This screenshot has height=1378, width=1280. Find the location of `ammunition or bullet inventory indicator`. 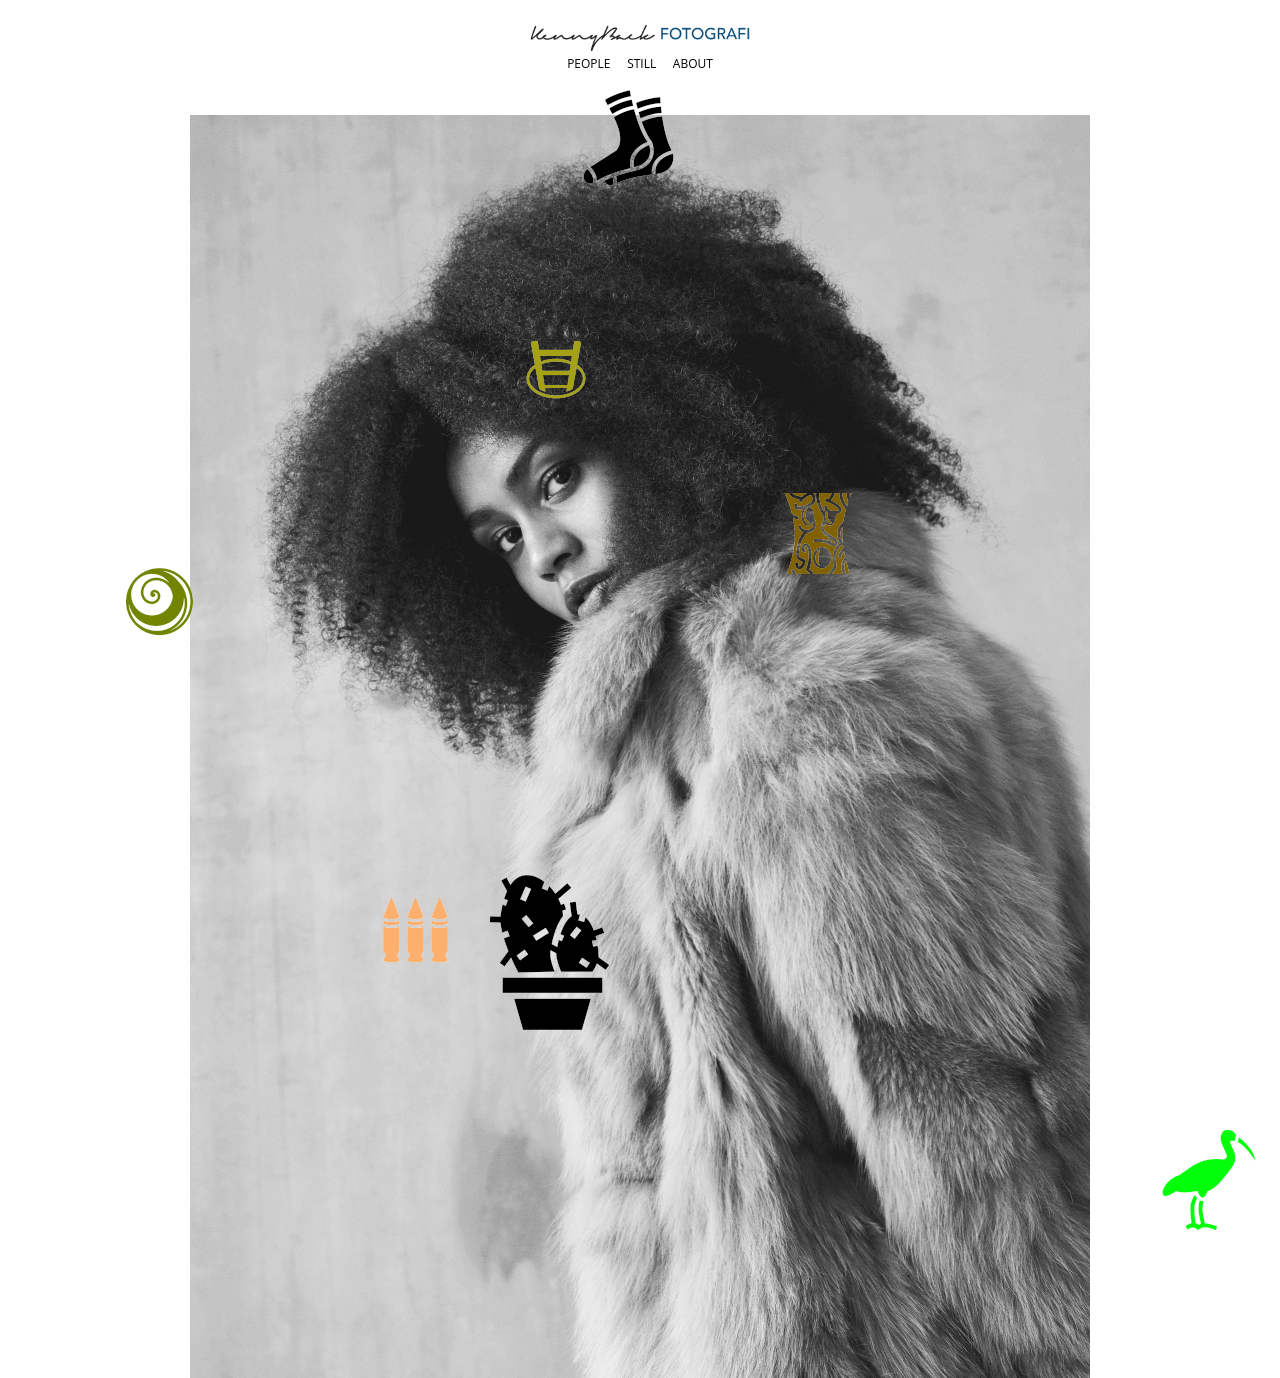

ammunition or bullet inventory indicator is located at coordinates (415, 929).